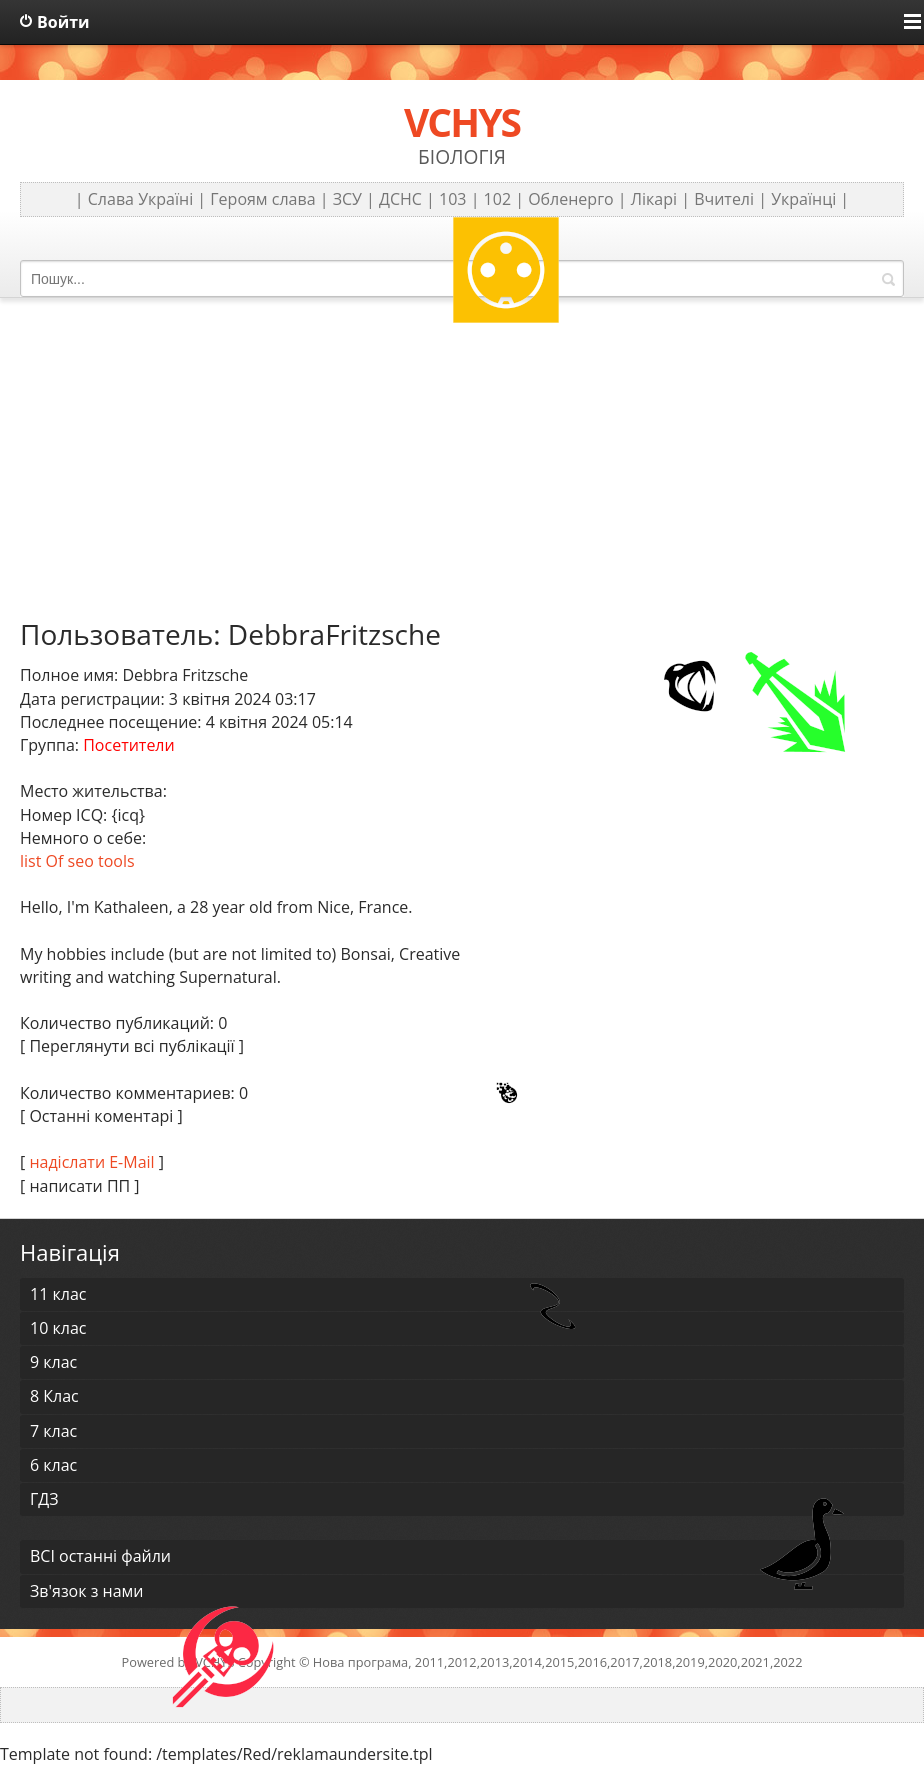 The height and width of the screenshot is (1766, 924). I want to click on select necromancer or dark mage class, so click(224, 1656).